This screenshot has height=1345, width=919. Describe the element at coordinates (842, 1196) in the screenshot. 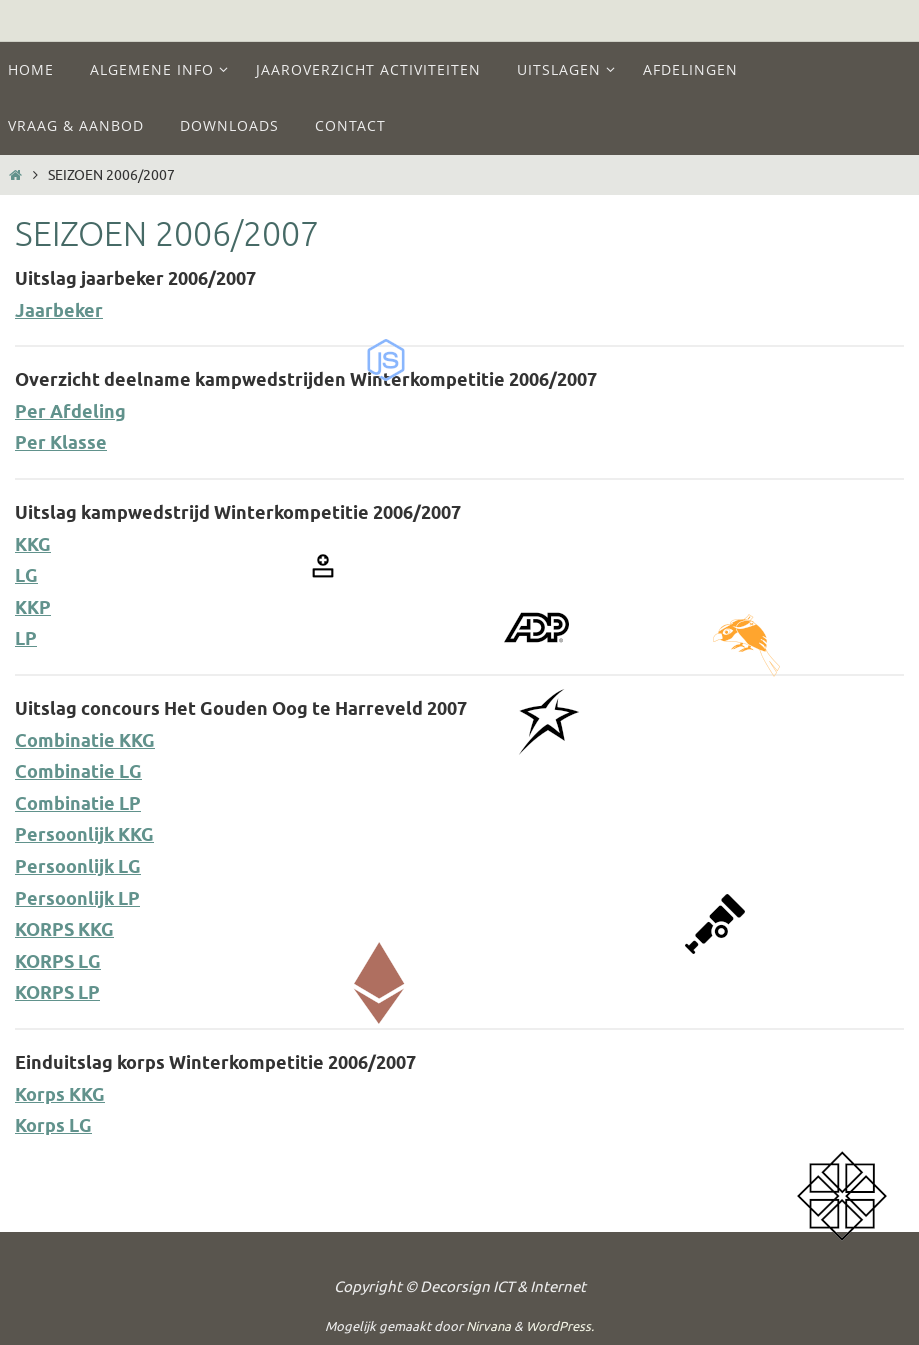

I see `CentOS Linux distribution logo` at that location.